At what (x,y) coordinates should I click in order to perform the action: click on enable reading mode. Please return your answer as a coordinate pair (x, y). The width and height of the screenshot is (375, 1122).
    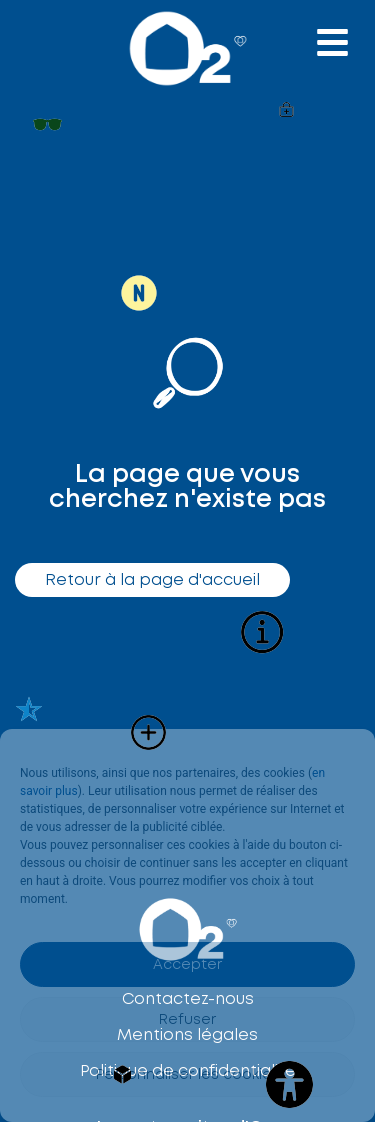
    Looking at the image, I should click on (47, 124).